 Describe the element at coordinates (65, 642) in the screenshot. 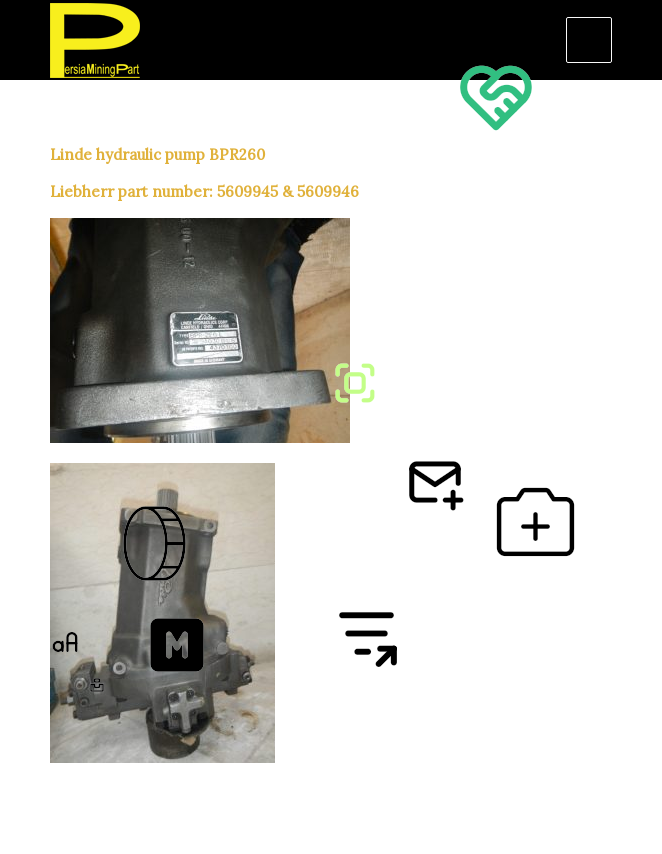

I see `toggle between uppercase and lowercase text` at that location.